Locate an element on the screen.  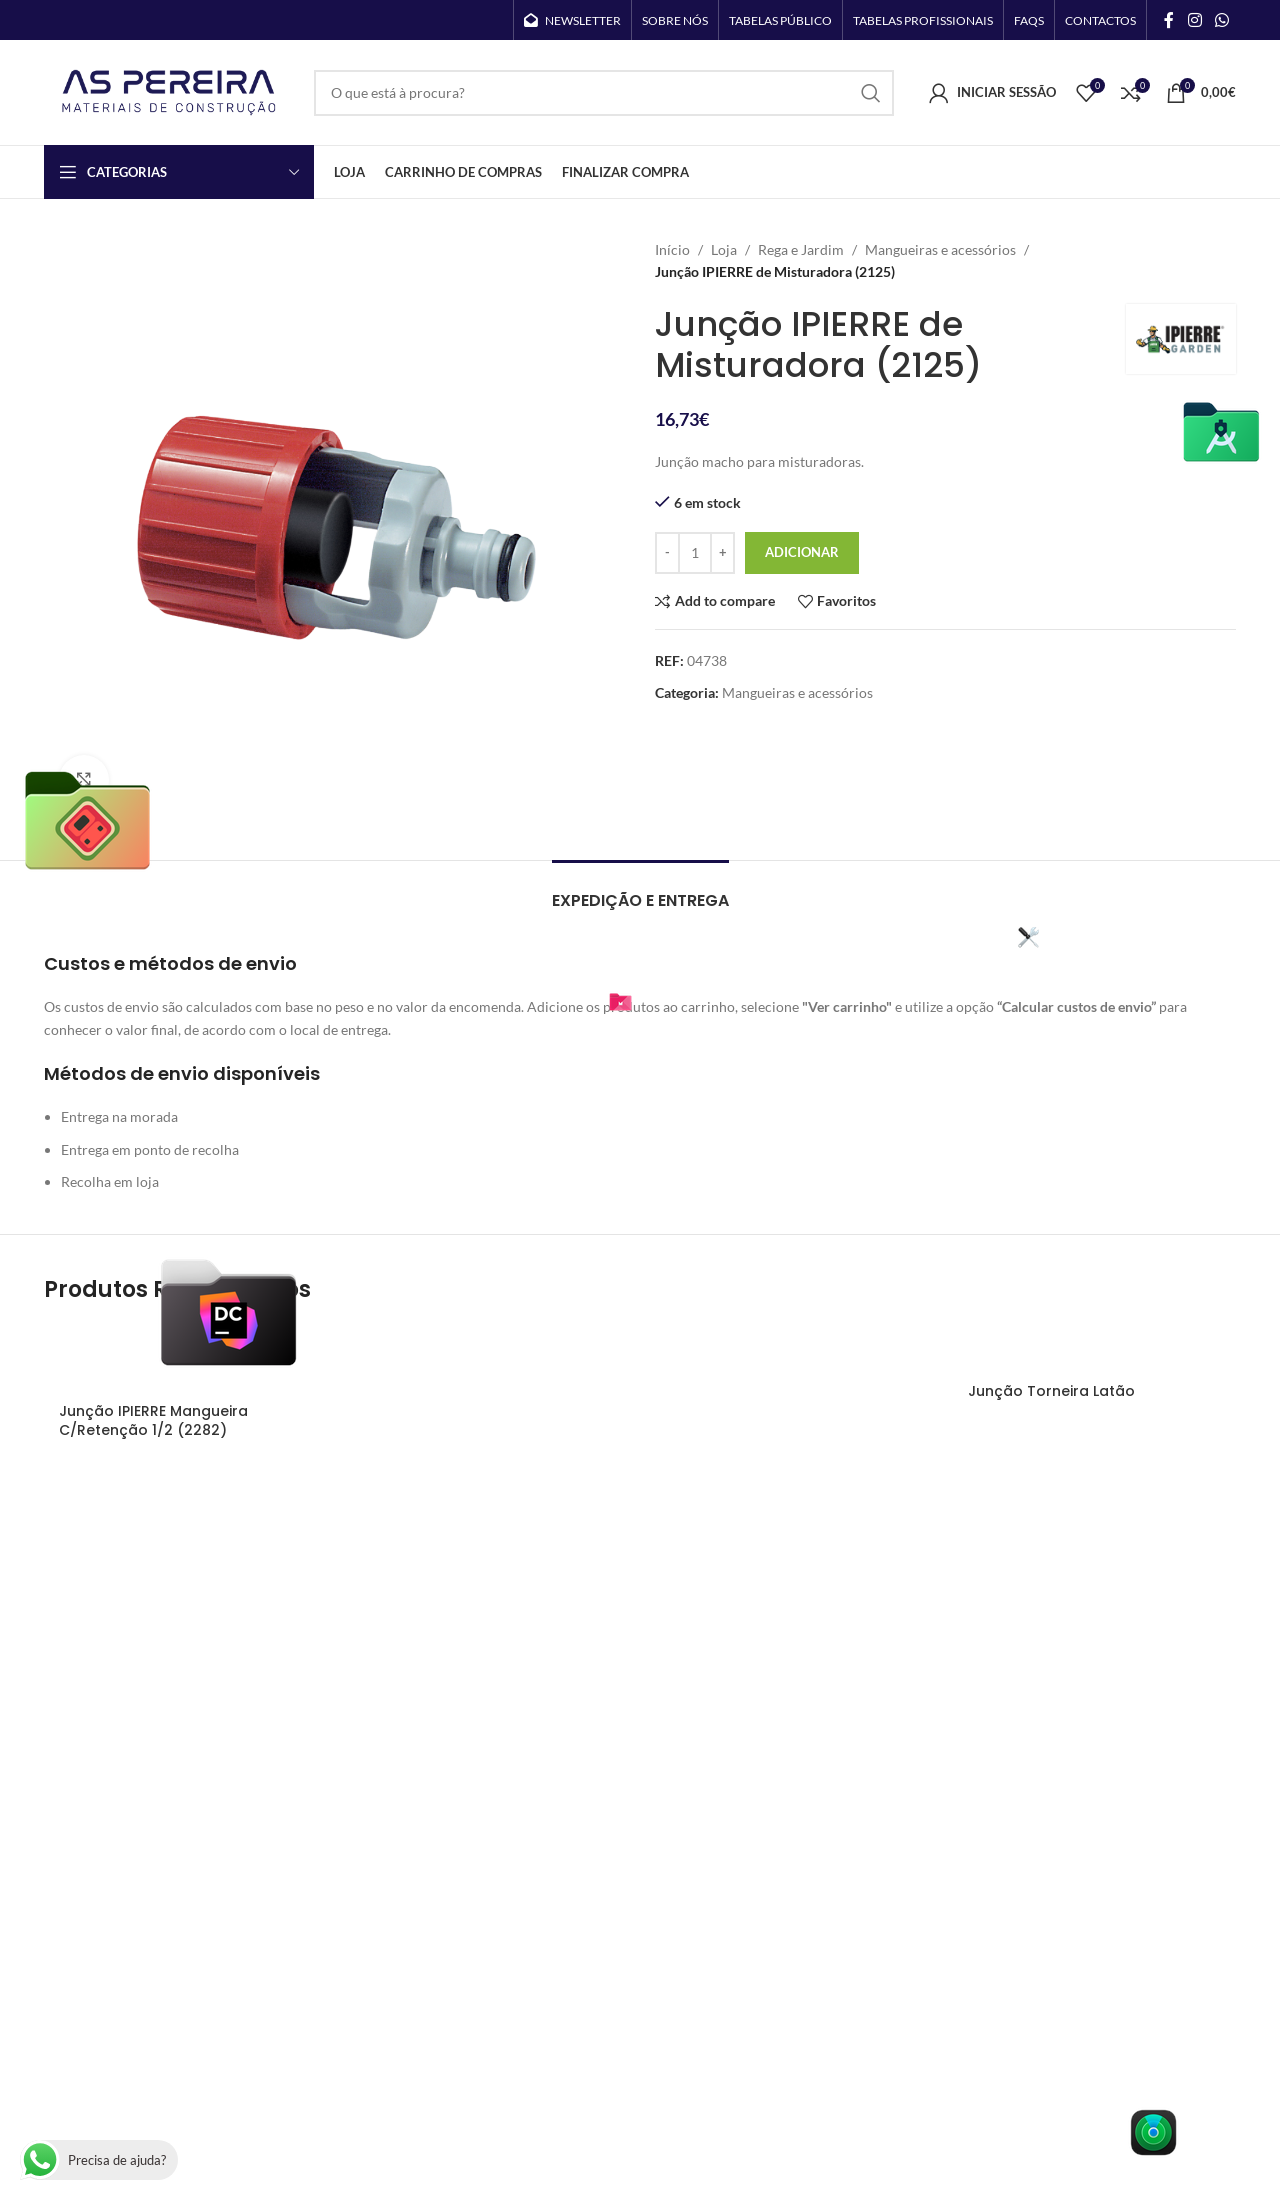
open find my app to locate devices is located at coordinates (1153, 2132).